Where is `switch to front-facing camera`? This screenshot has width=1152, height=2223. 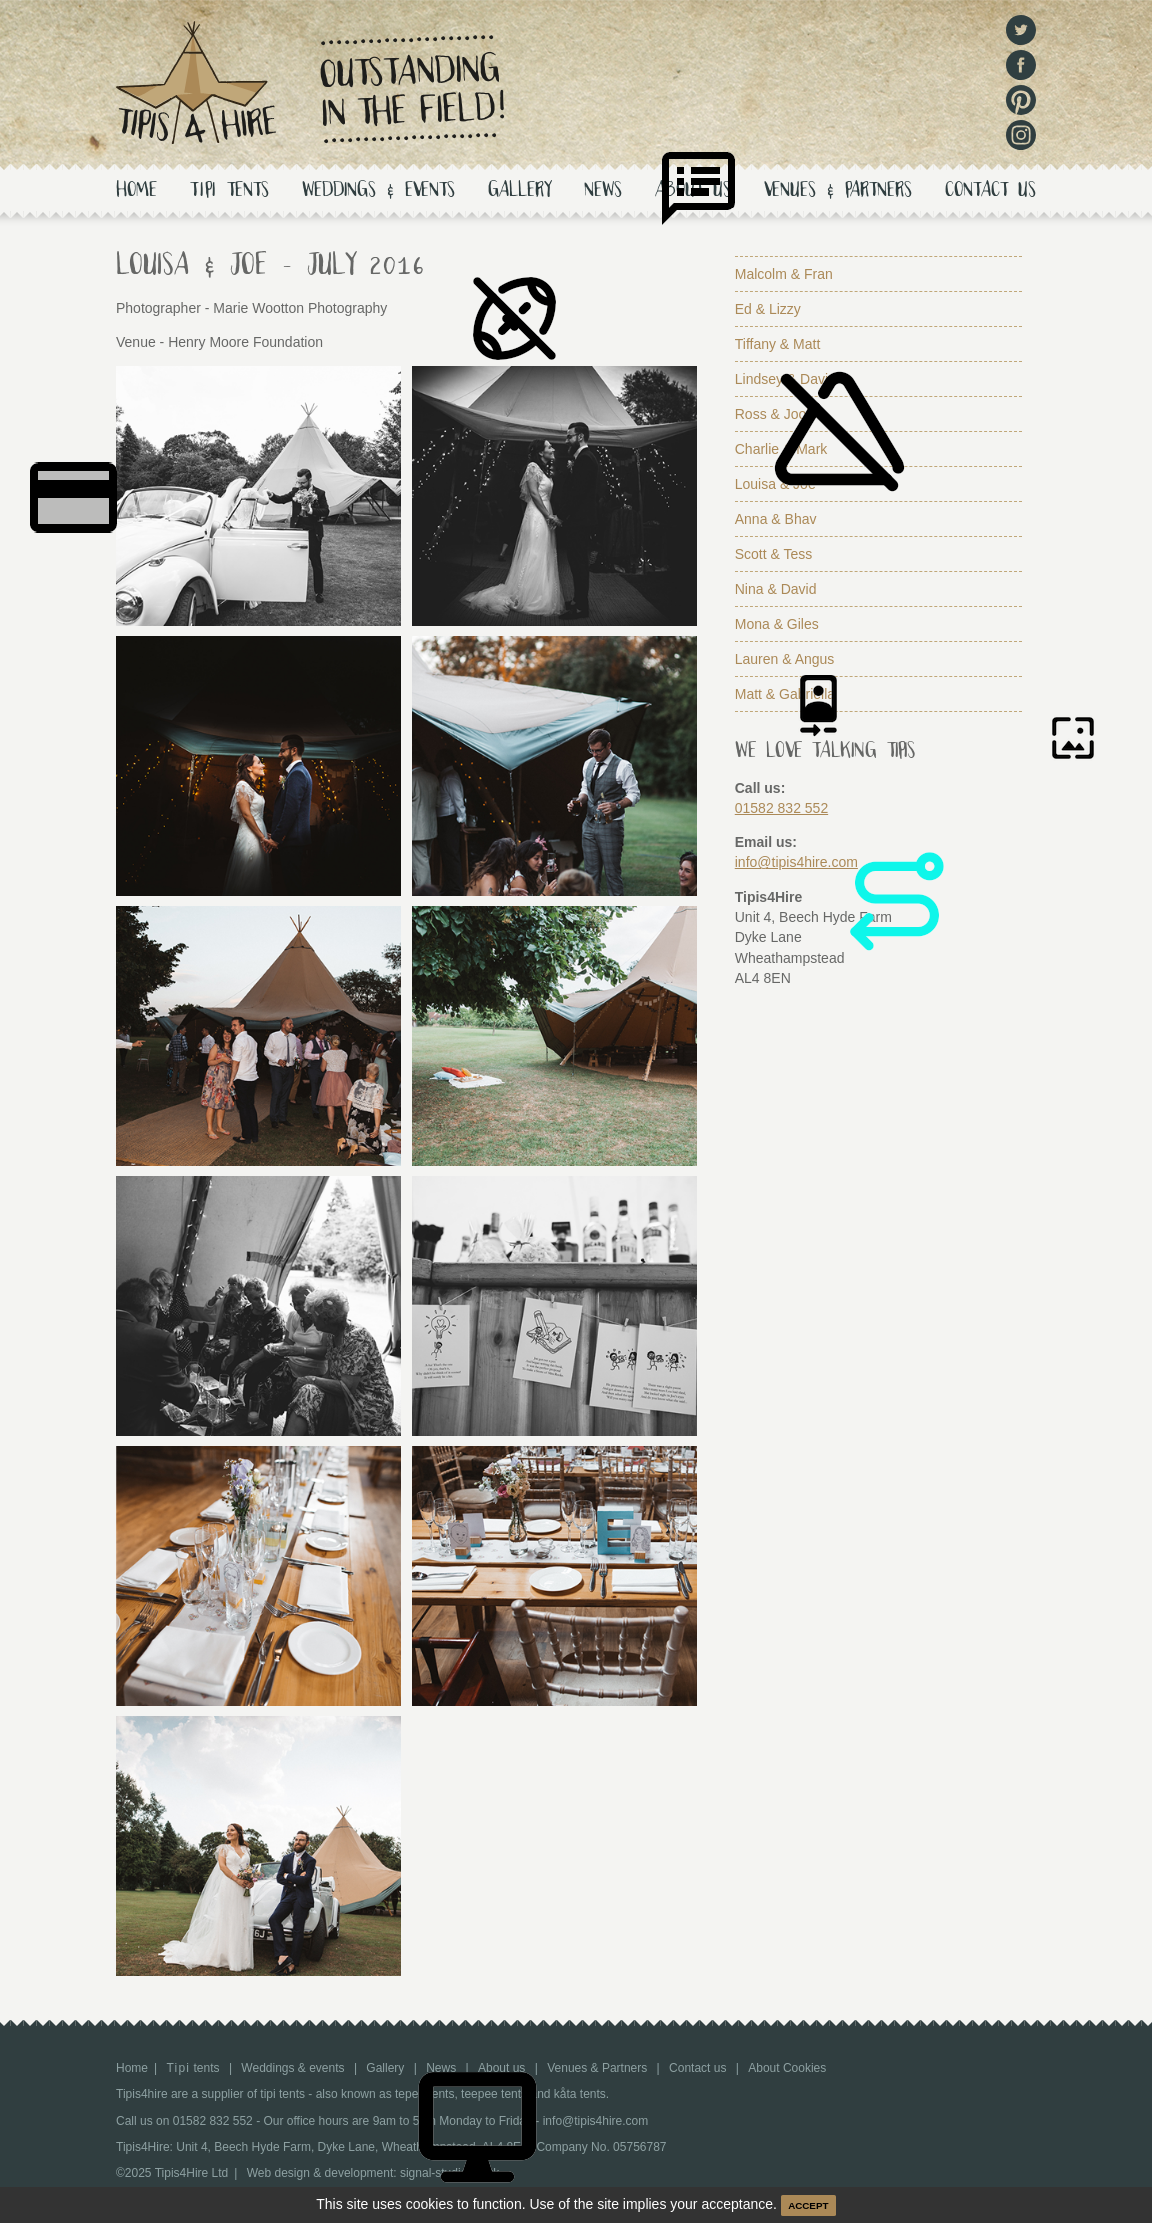 switch to front-facing camera is located at coordinates (818, 706).